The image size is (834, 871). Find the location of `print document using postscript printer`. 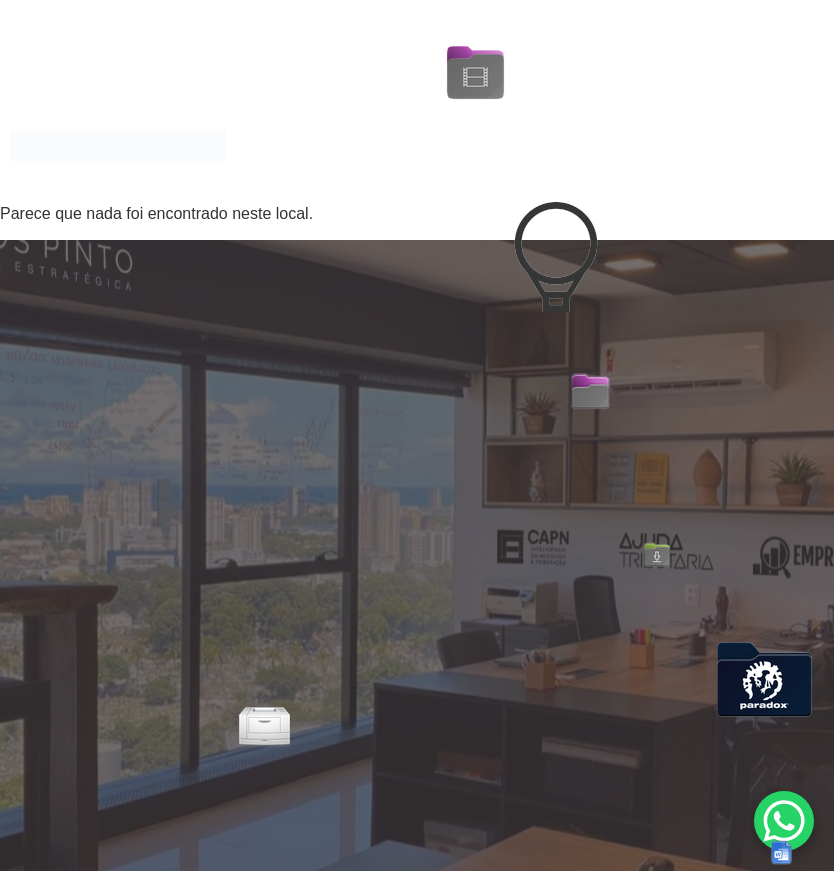

print document using postscript printer is located at coordinates (264, 726).